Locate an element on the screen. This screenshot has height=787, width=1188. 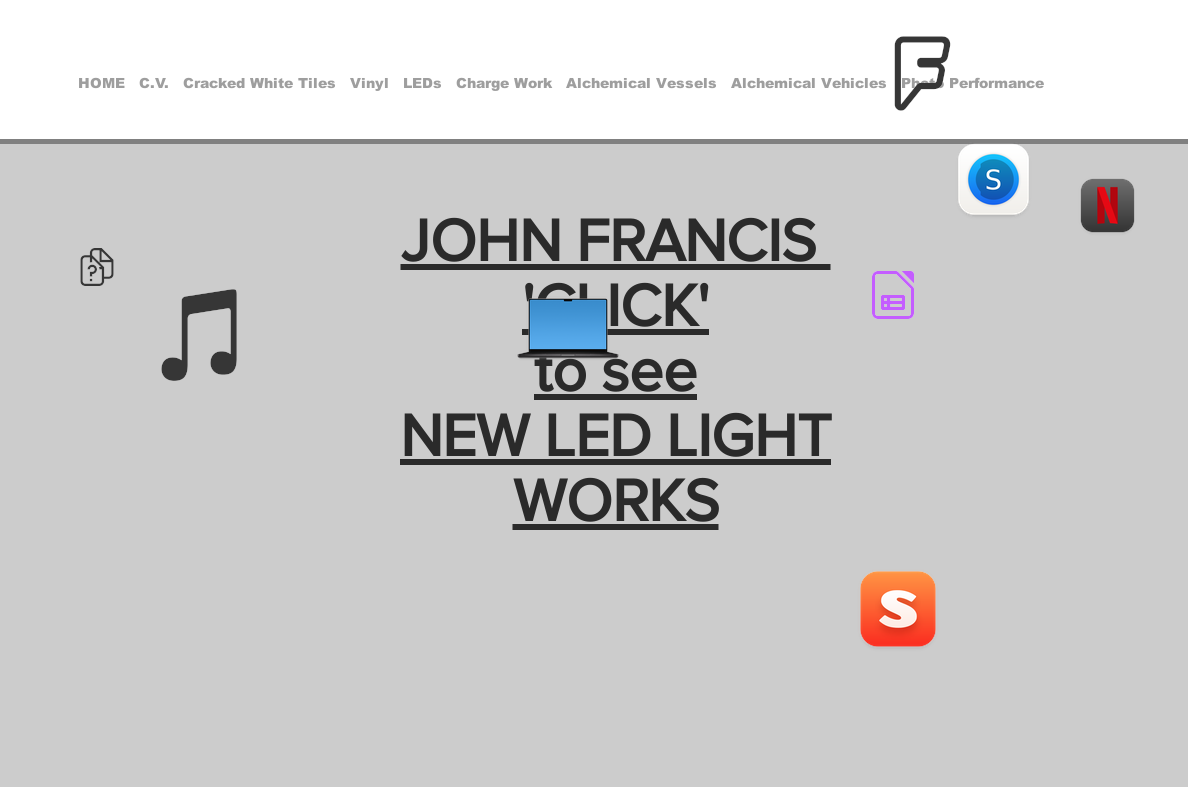
indicates a macbook pro 16-inch device in system settings is located at coordinates (568, 325).